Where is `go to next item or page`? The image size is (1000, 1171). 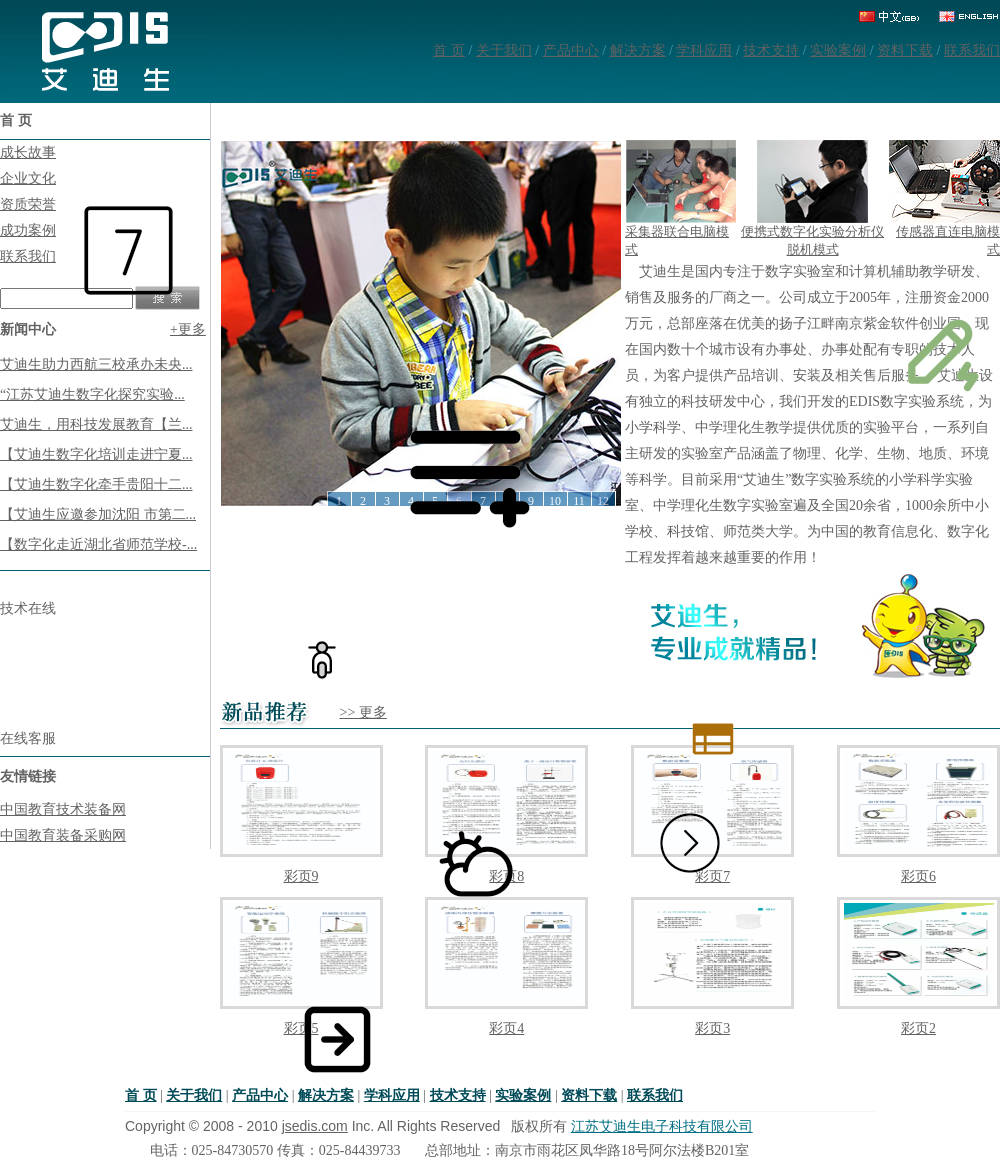
go to next item or page is located at coordinates (690, 843).